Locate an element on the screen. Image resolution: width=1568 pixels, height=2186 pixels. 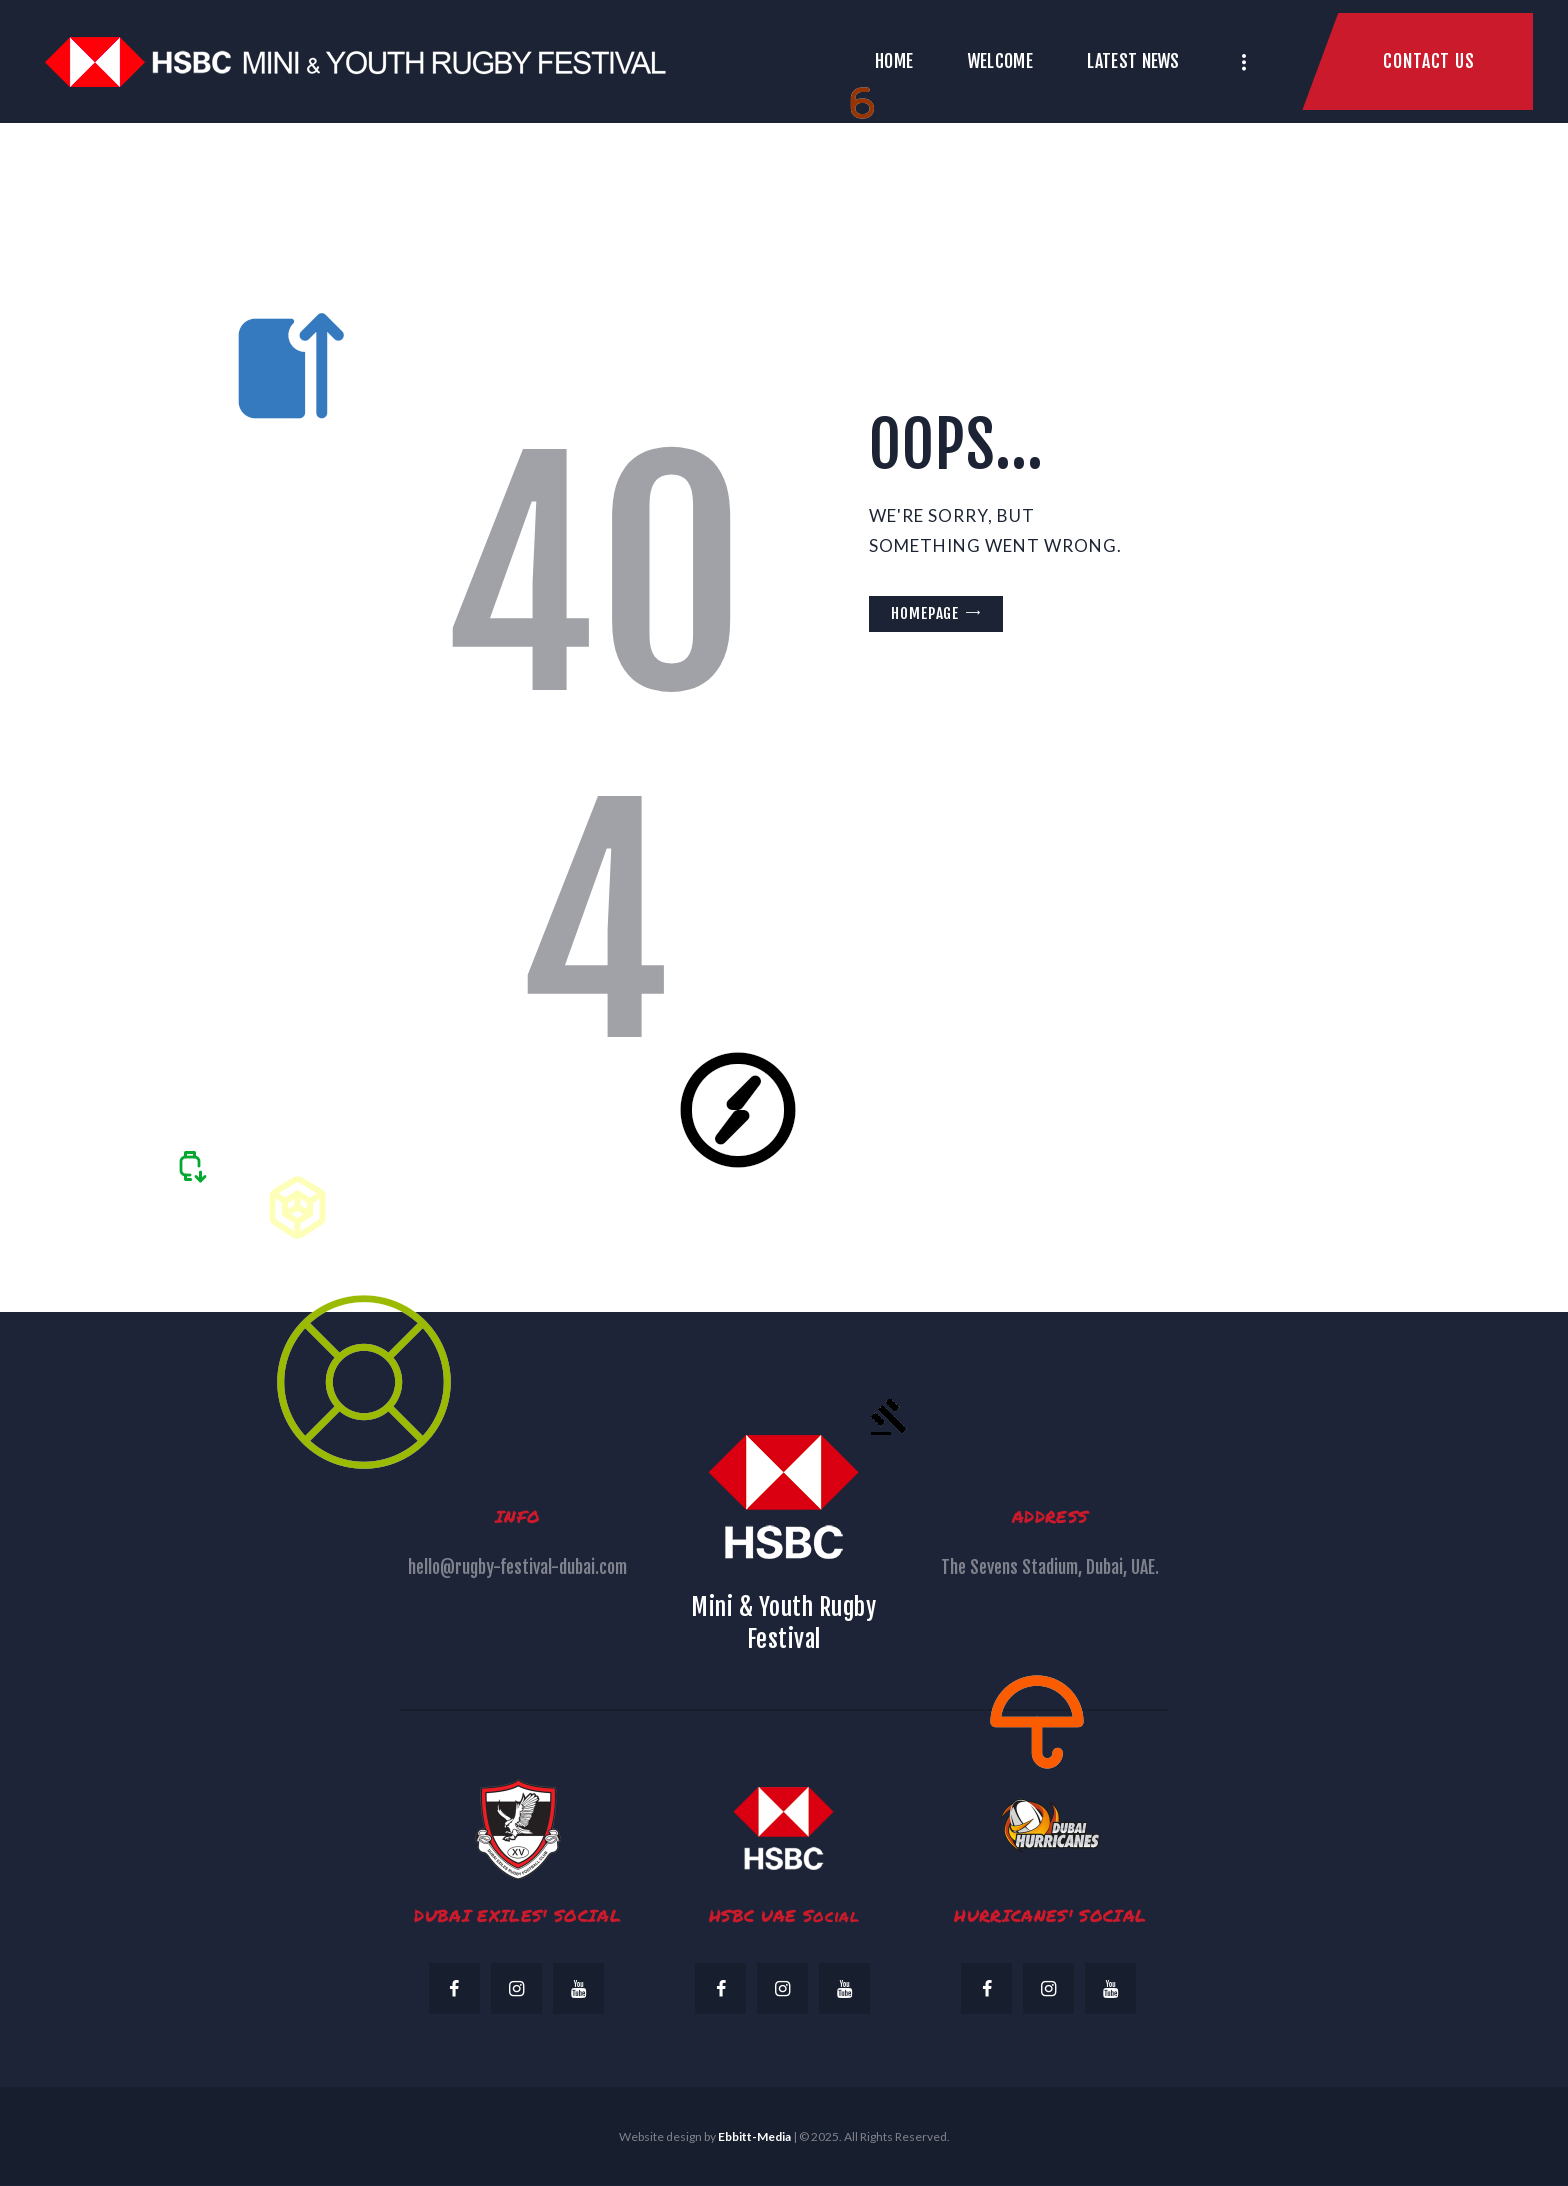
access legal or terms of service information is located at coordinates (889, 1416).